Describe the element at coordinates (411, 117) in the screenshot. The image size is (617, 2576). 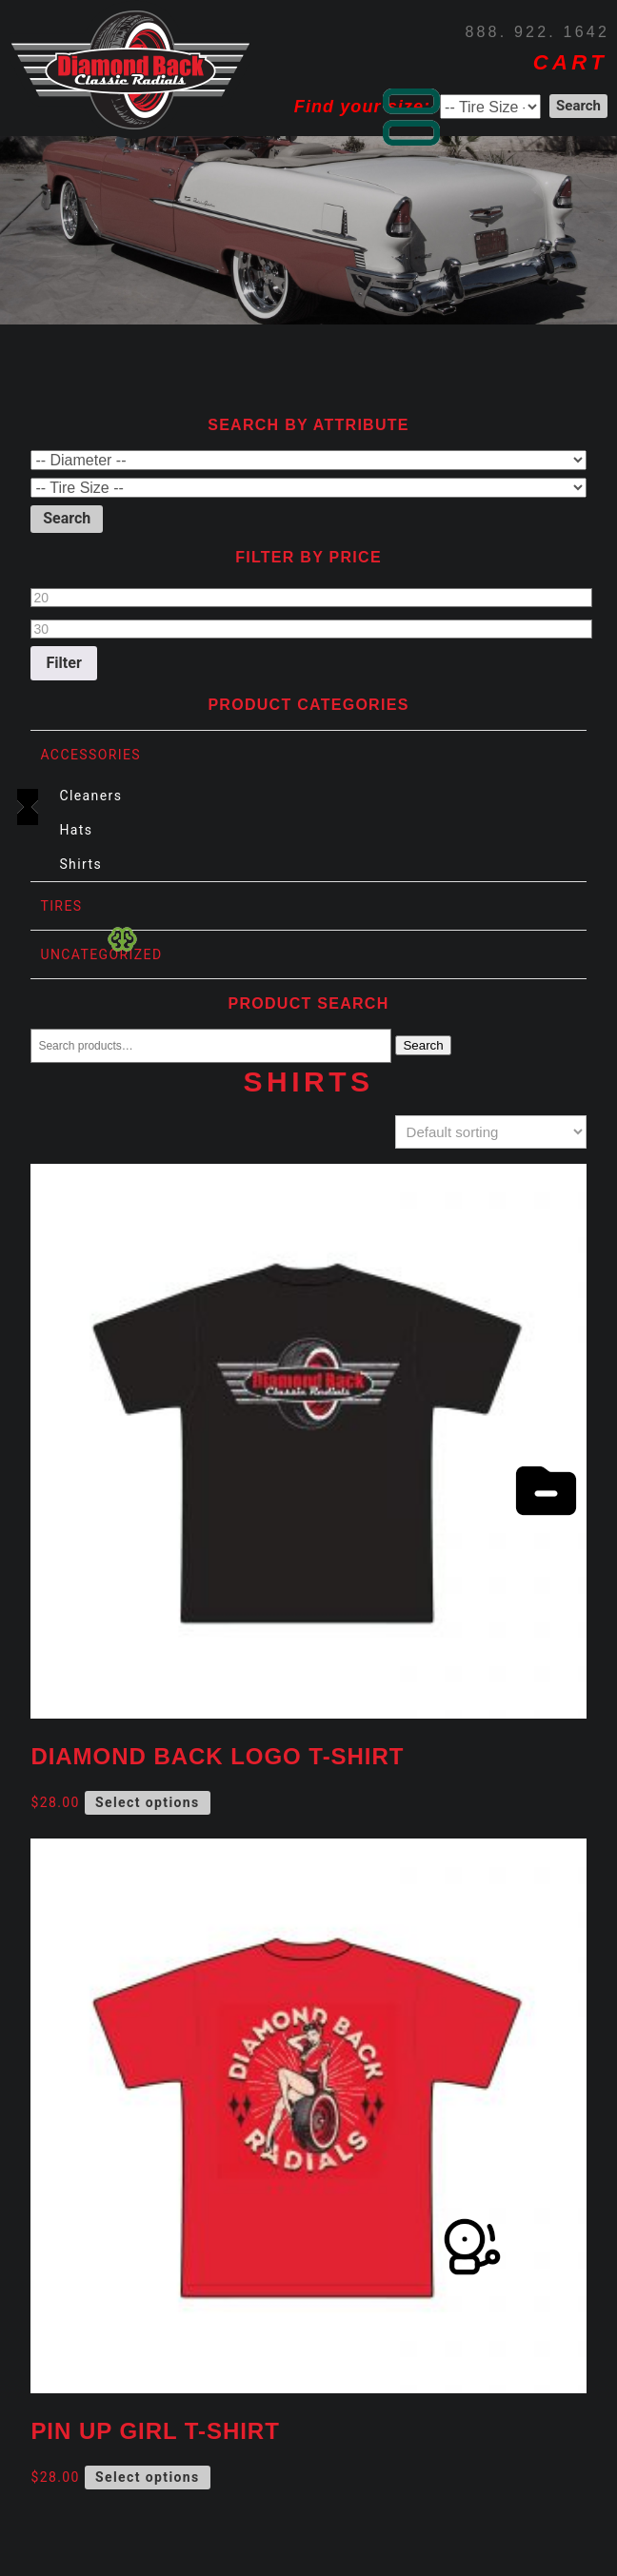
I see `switch to list view` at that location.